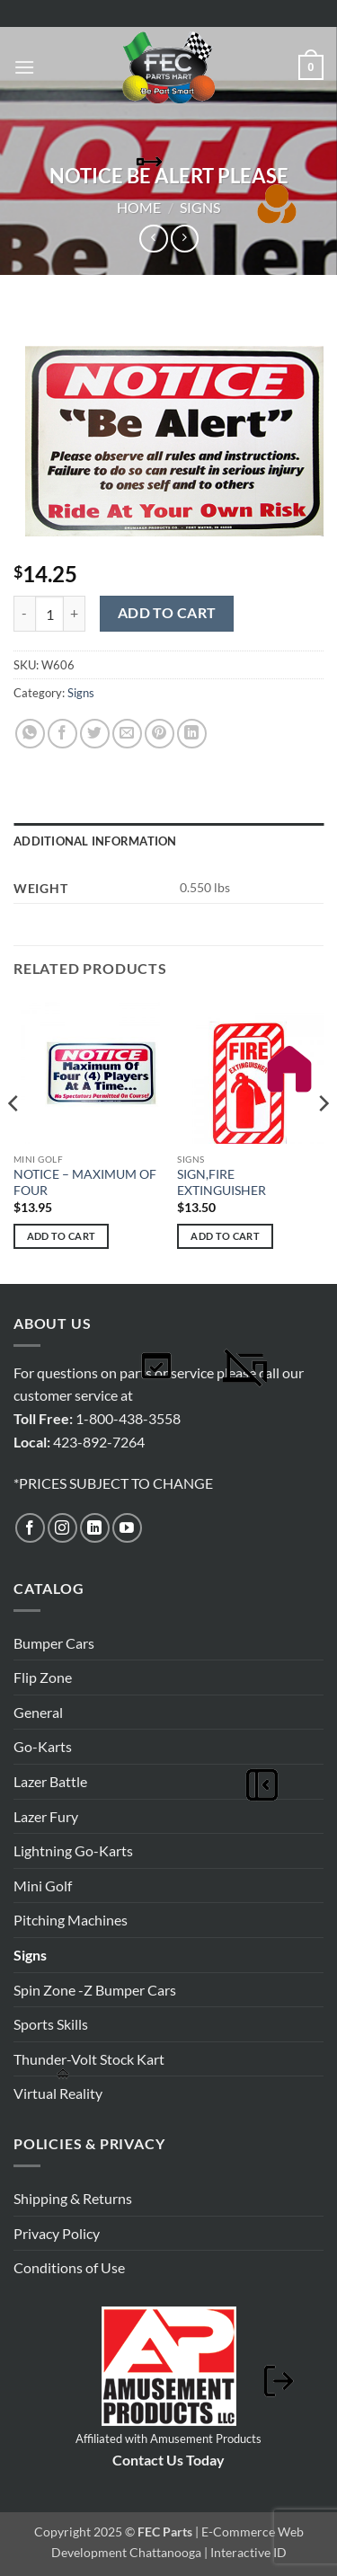 The image size is (337, 2576). What do you see at coordinates (262, 1784) in the screenshot?
I see `collapse the left sidebar` at bounding box center [262, 1784].